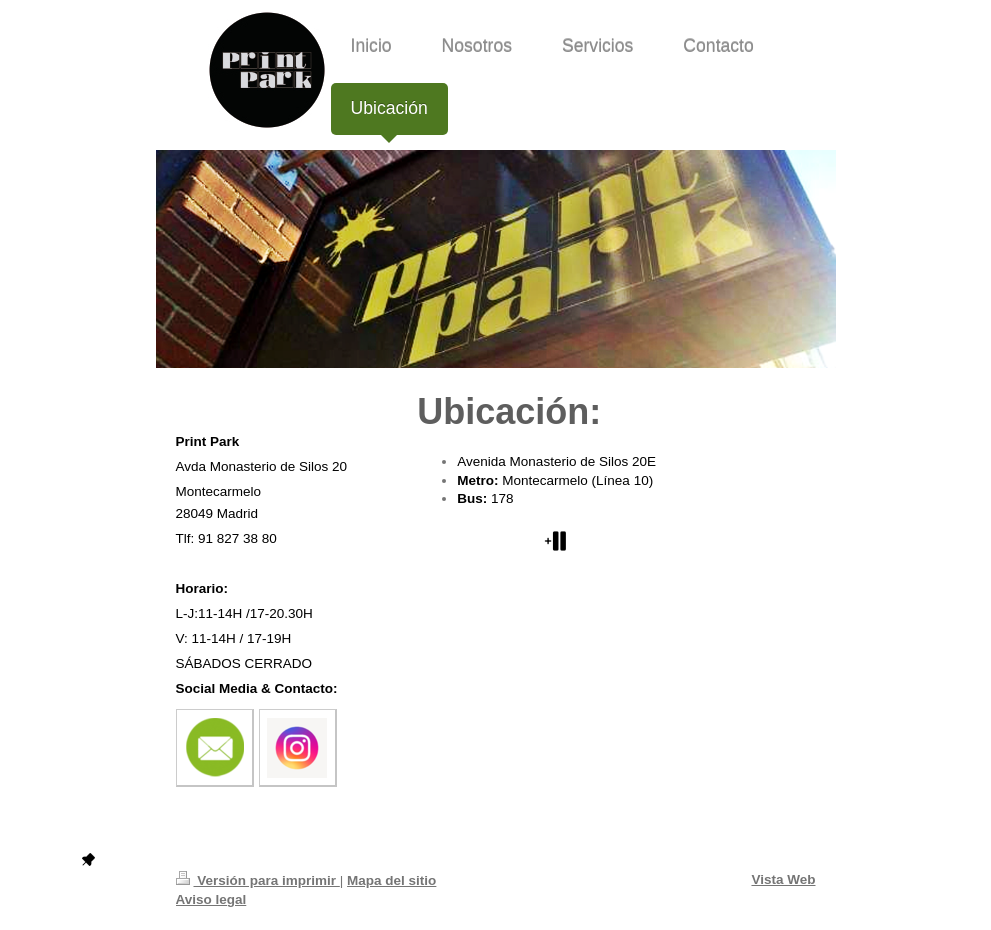  What do you see at coordinates (88, 860) in the screenshot?
I see `pin an item to keep it visible` at bounding box center [88, 860].